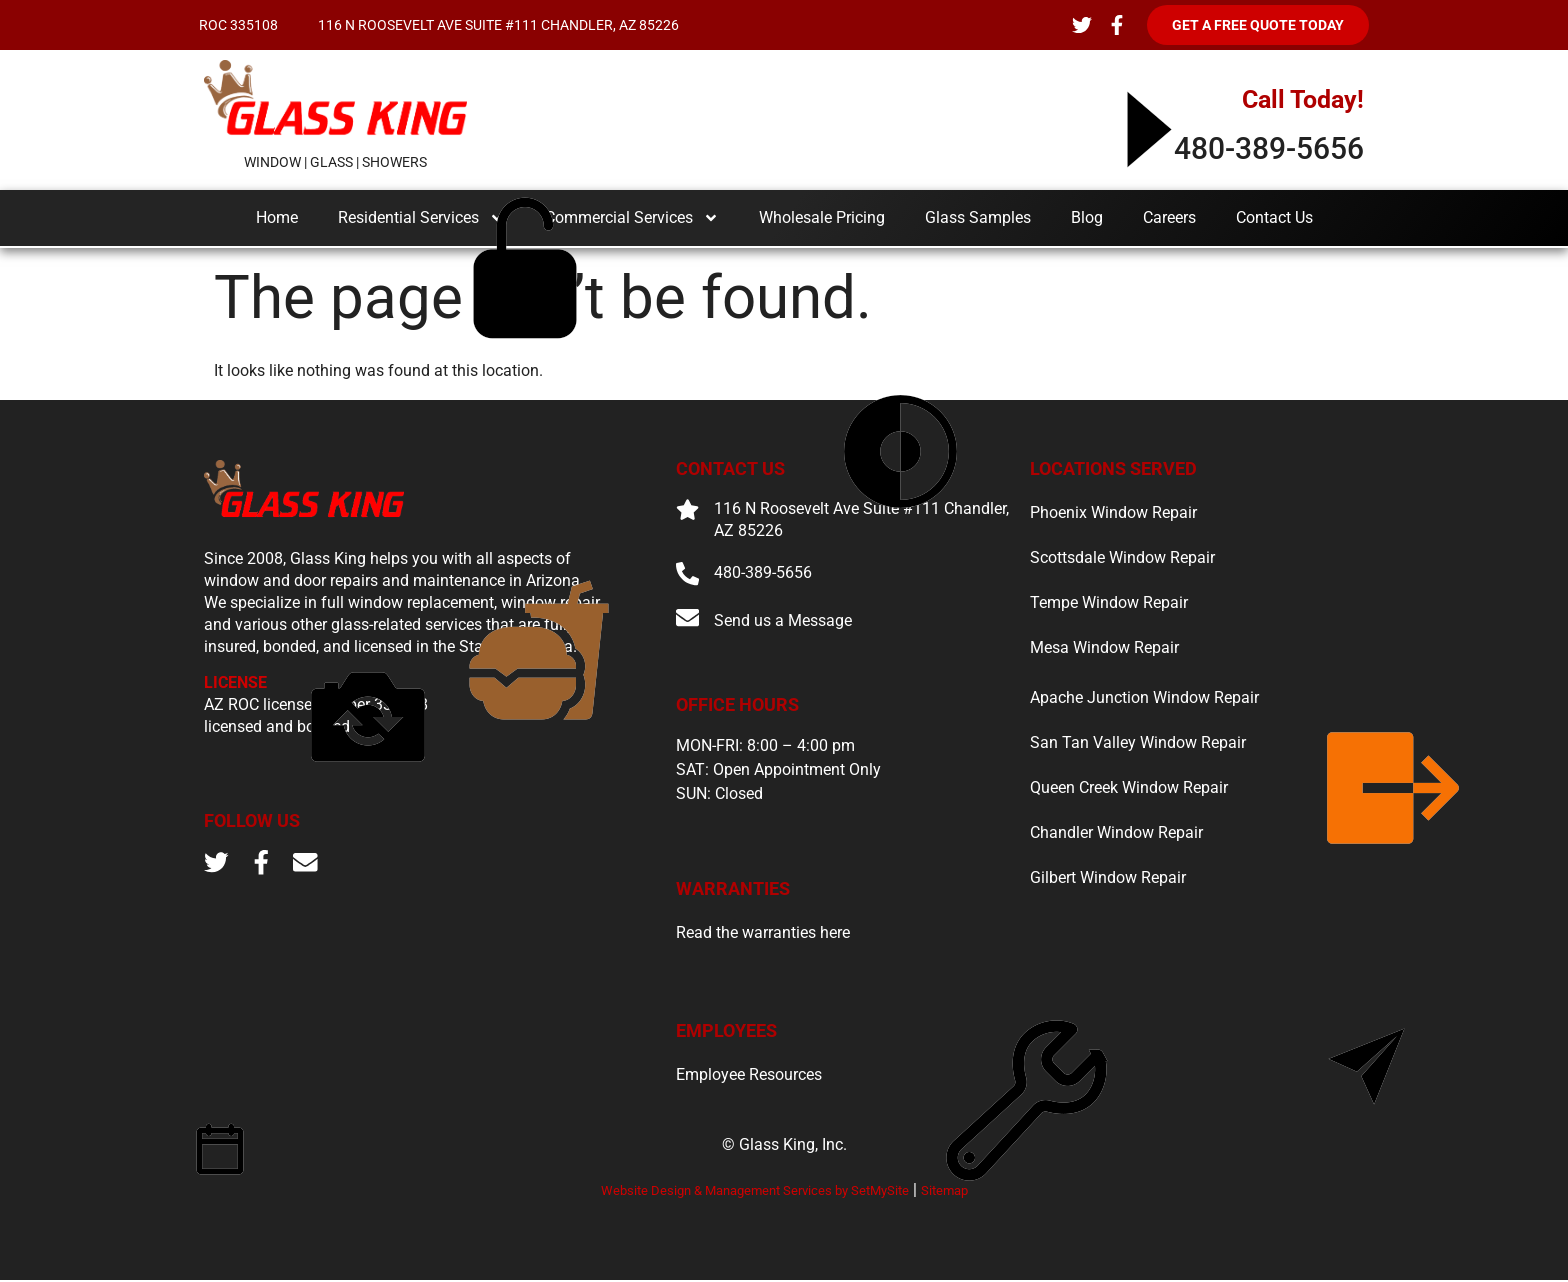 The image size is (1568, 1282). I want to click on browse nearby fast food restaurants, so click(539, 650).